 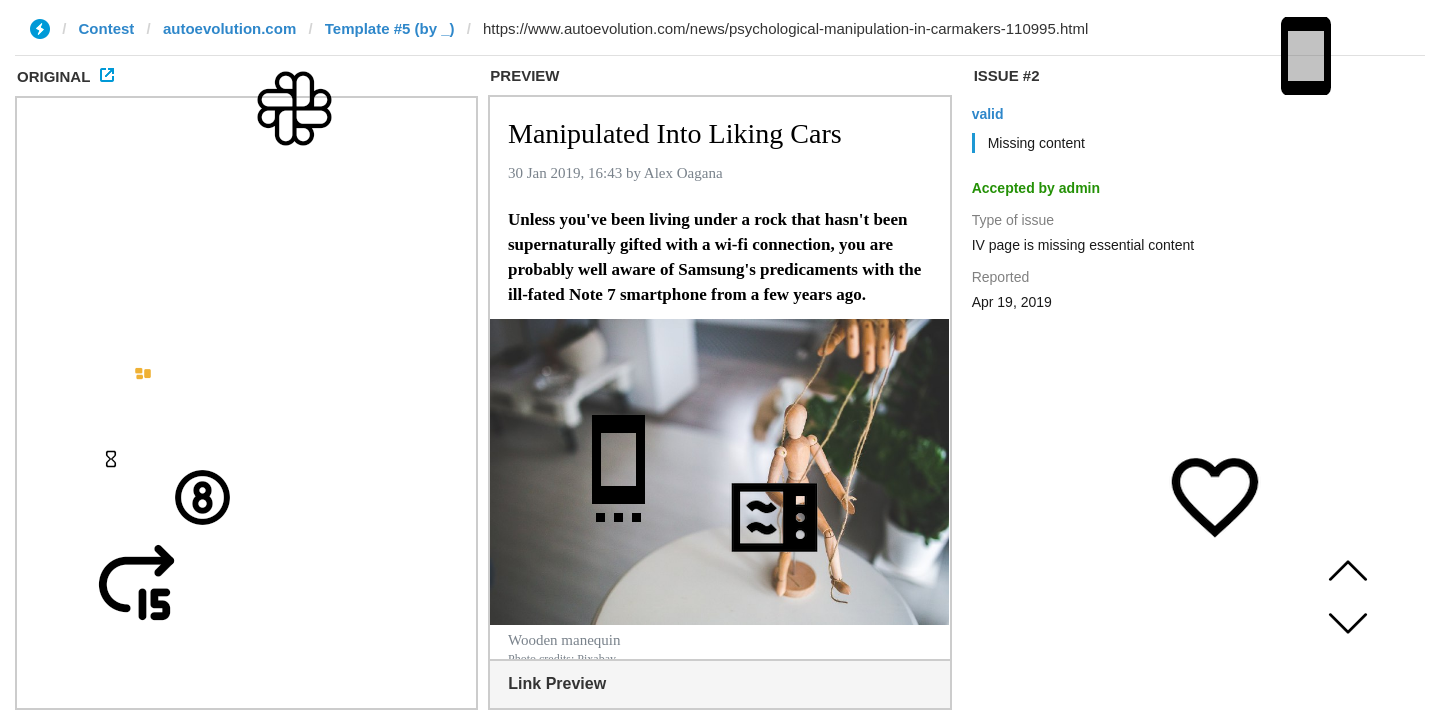 What do you see at coordinates (111, 459) in the screenshot?
I see `indicates a process is waiting or pending` at bounding box center [111, 459].